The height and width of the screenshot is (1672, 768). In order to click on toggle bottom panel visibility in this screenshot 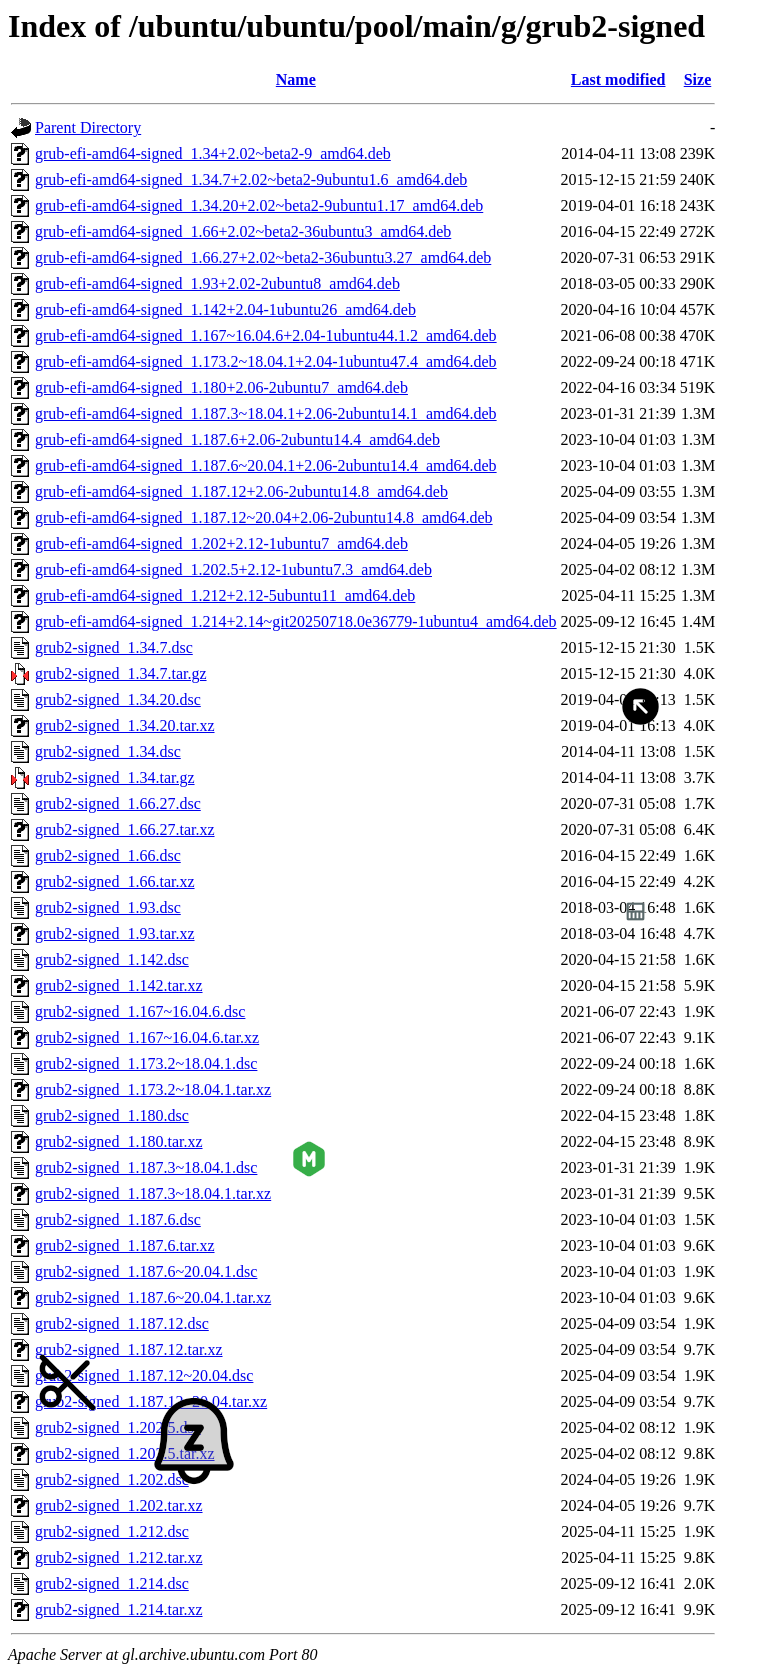, I will do `click(635, 911)`.